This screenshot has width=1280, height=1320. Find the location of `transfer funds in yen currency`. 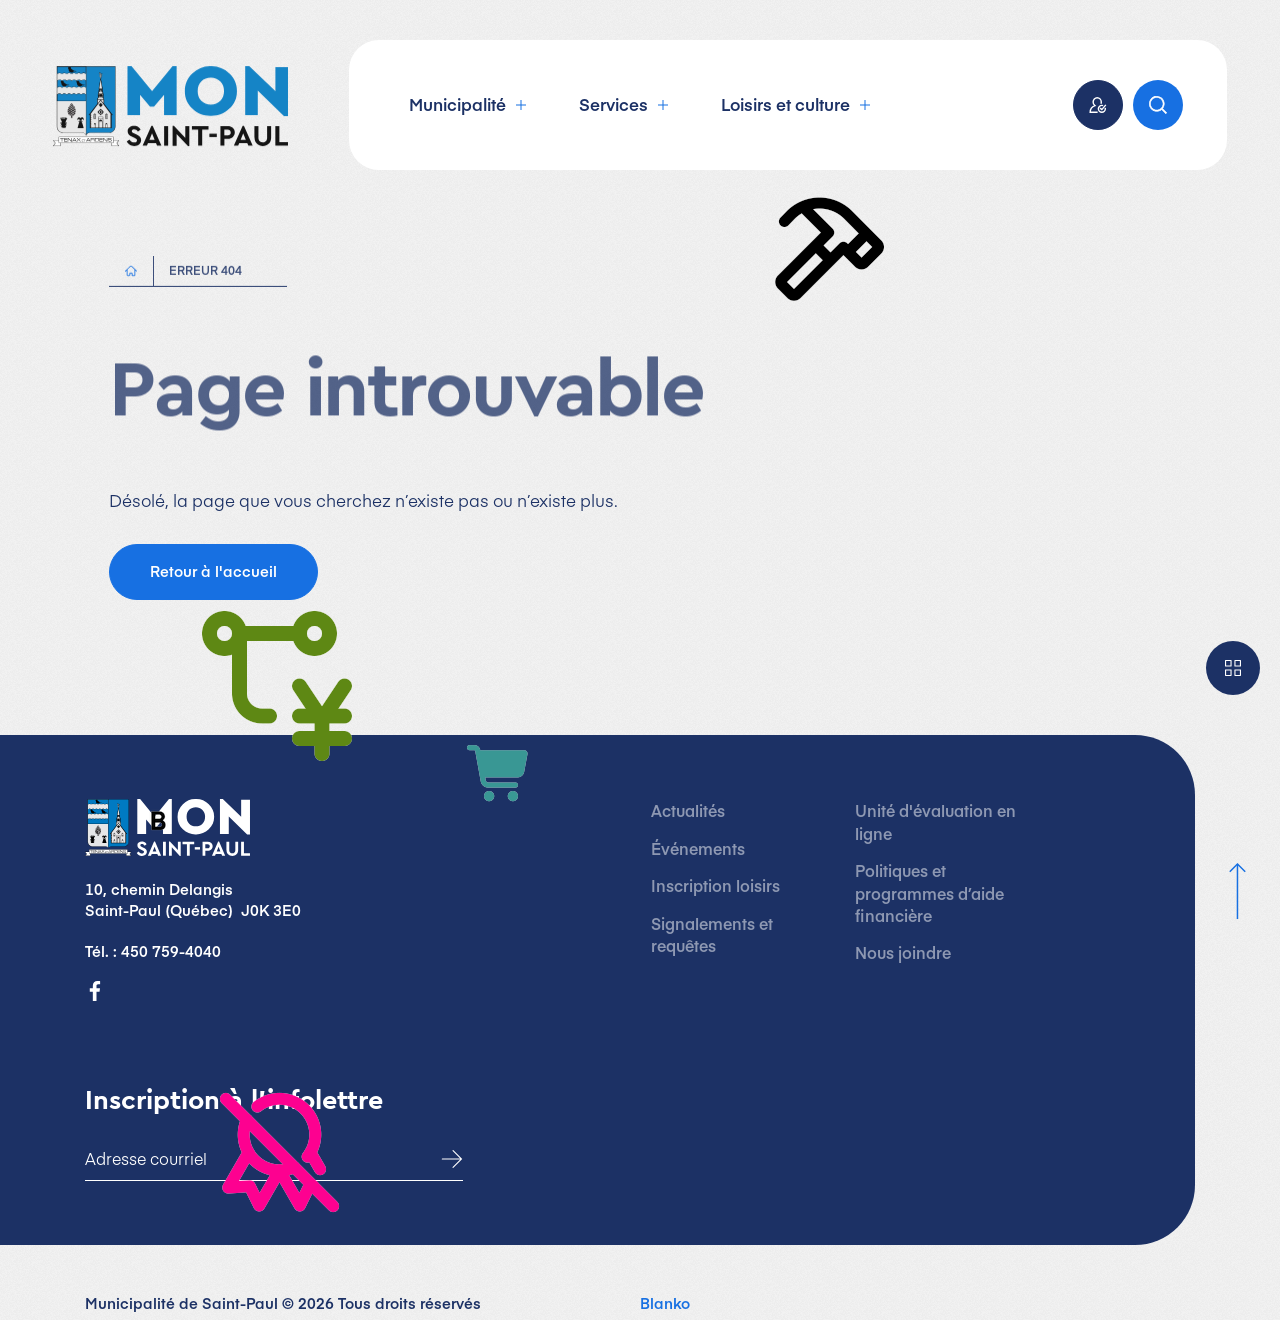

transfer funds in yen currency is located at coordinates (277, 686).